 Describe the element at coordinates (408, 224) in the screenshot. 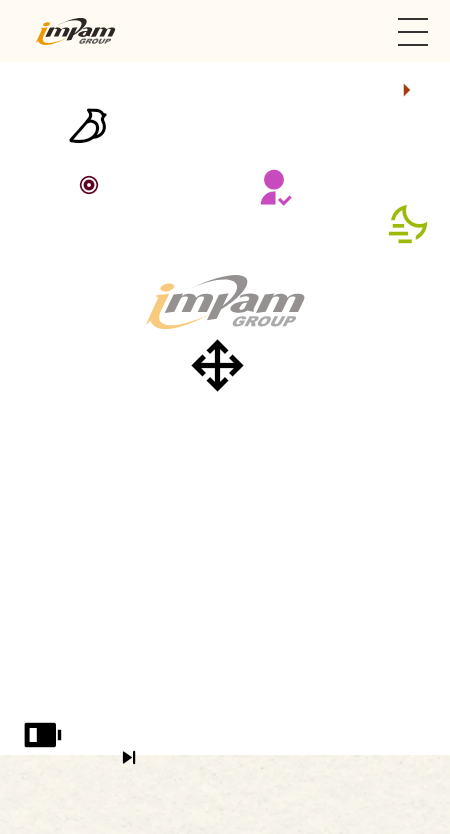

I see `indicates foggy nighttime weather conditions` at that location.